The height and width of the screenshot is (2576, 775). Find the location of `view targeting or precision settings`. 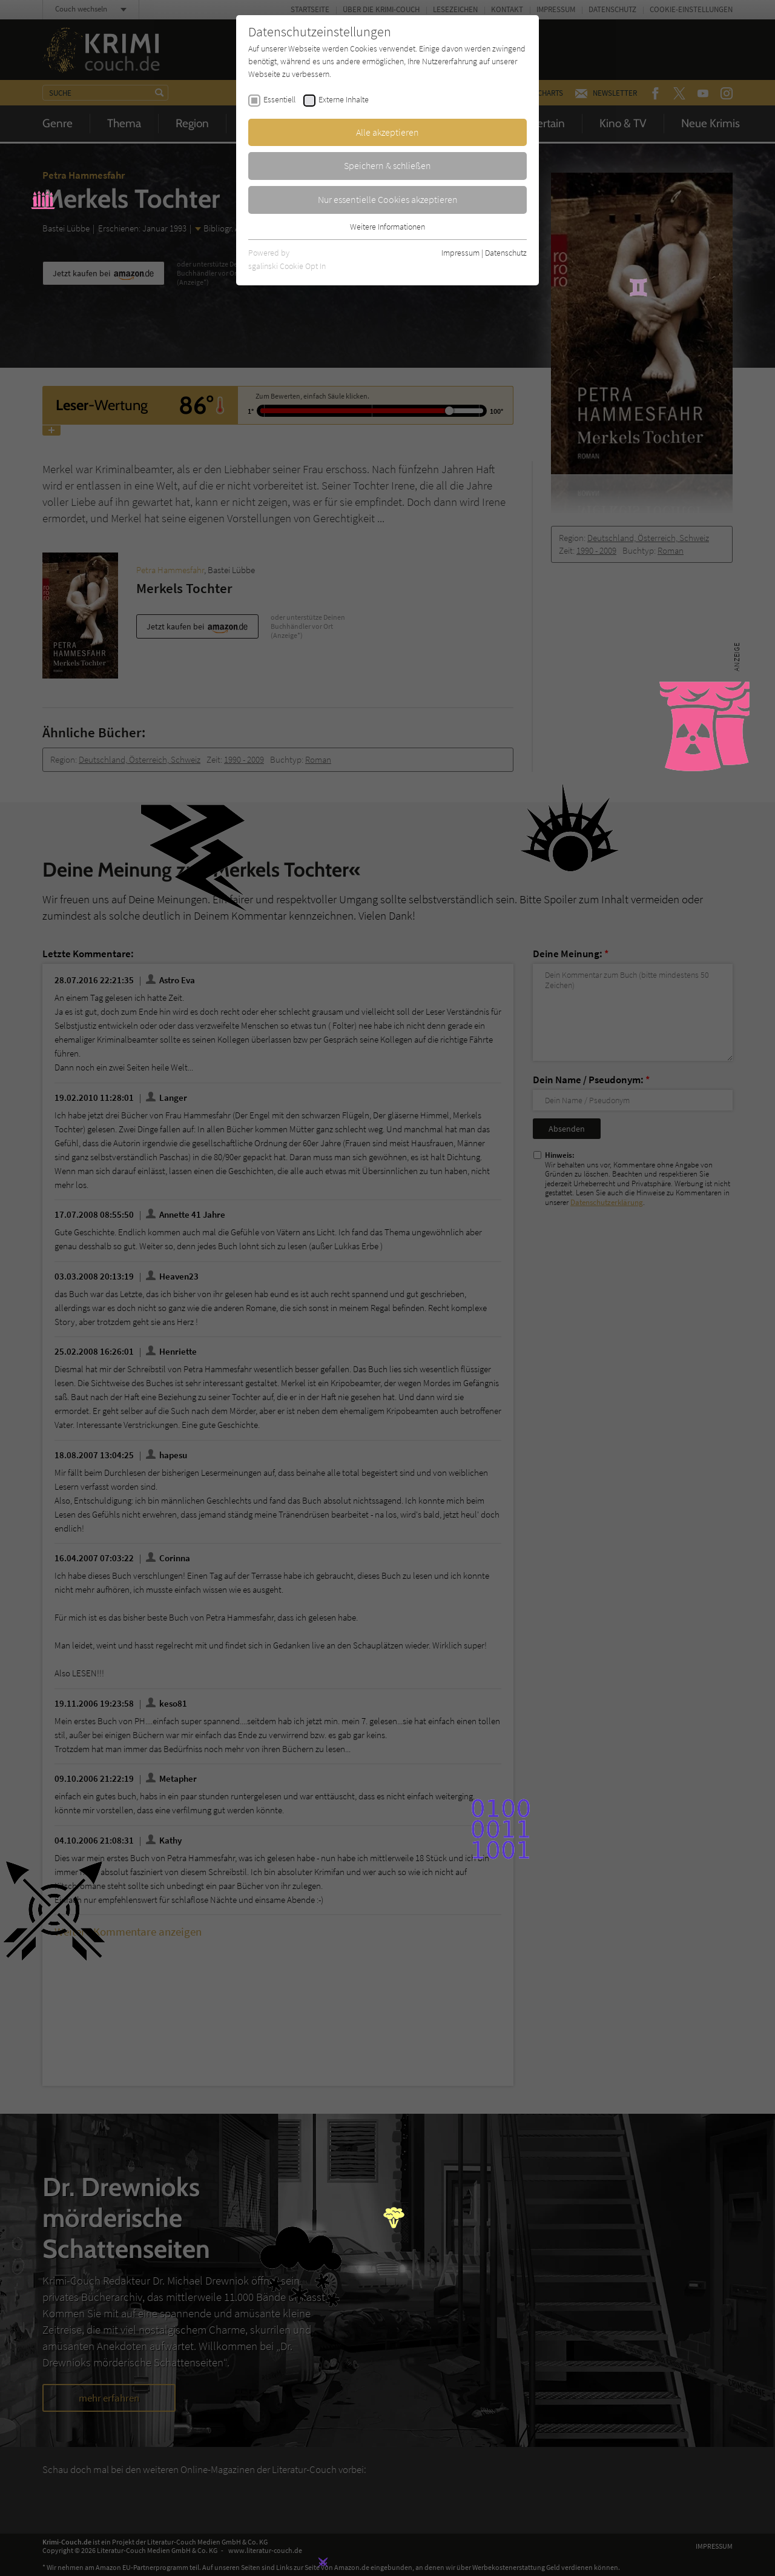

view targeting or precision settings is located at coordinates (54, 1910).